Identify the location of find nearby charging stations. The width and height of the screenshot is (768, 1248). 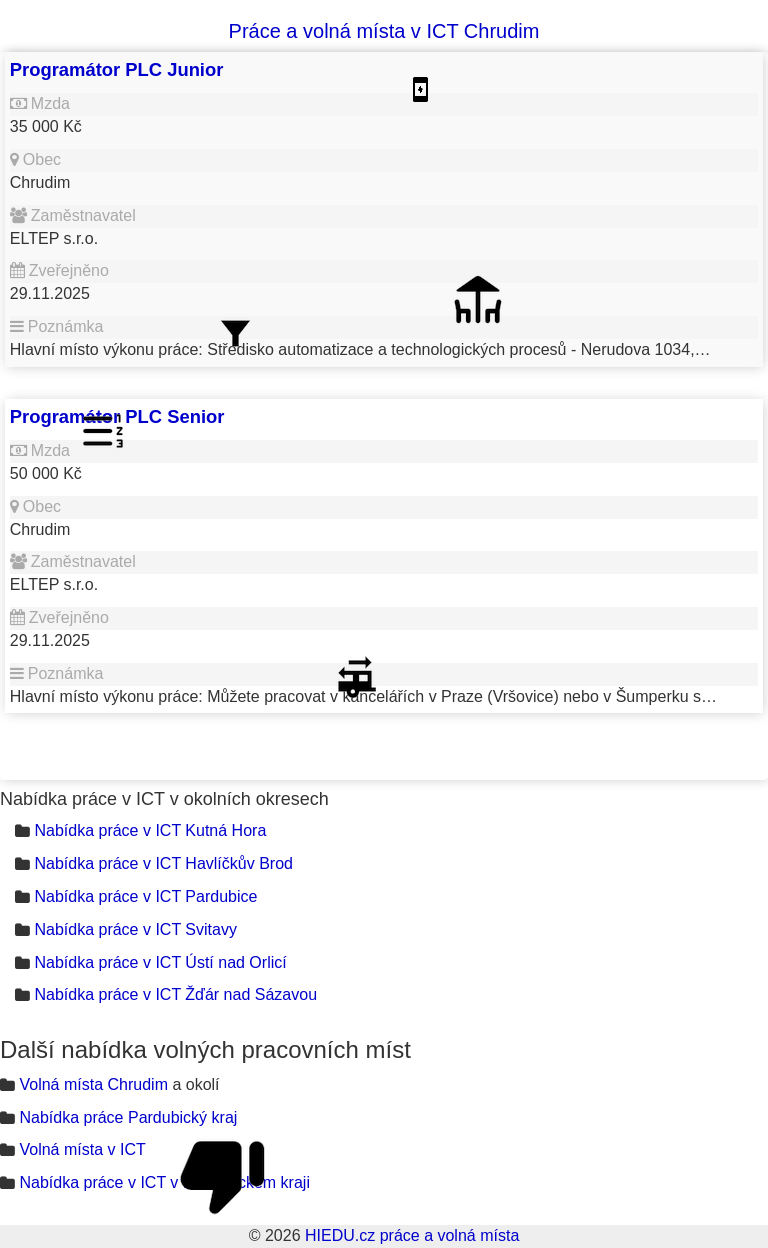
(420, 89).